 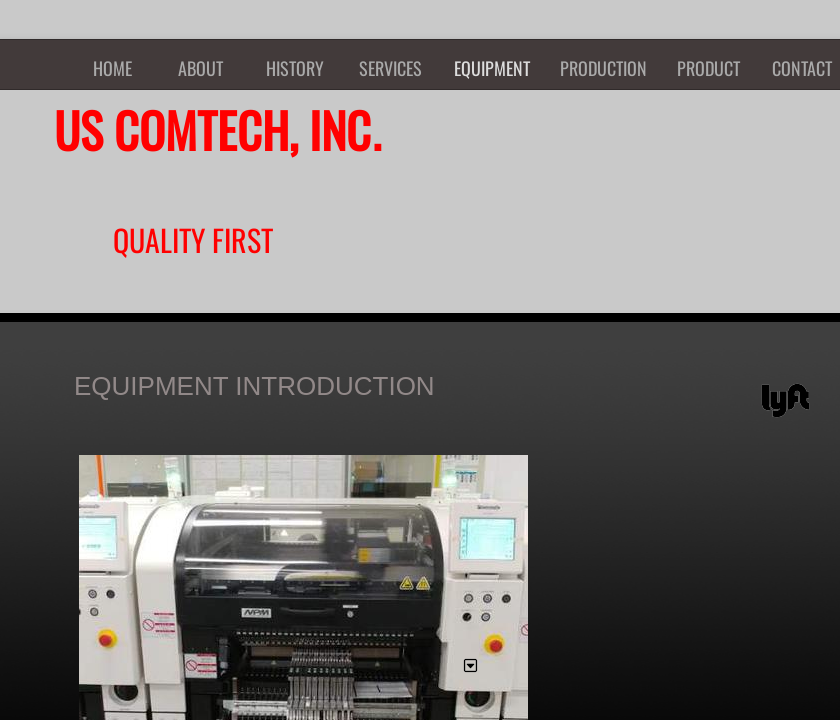 What do you see at coordinates (470, 665) in the screenshot?
I see `expand dropdown menu` at bounding box center [470, 665].